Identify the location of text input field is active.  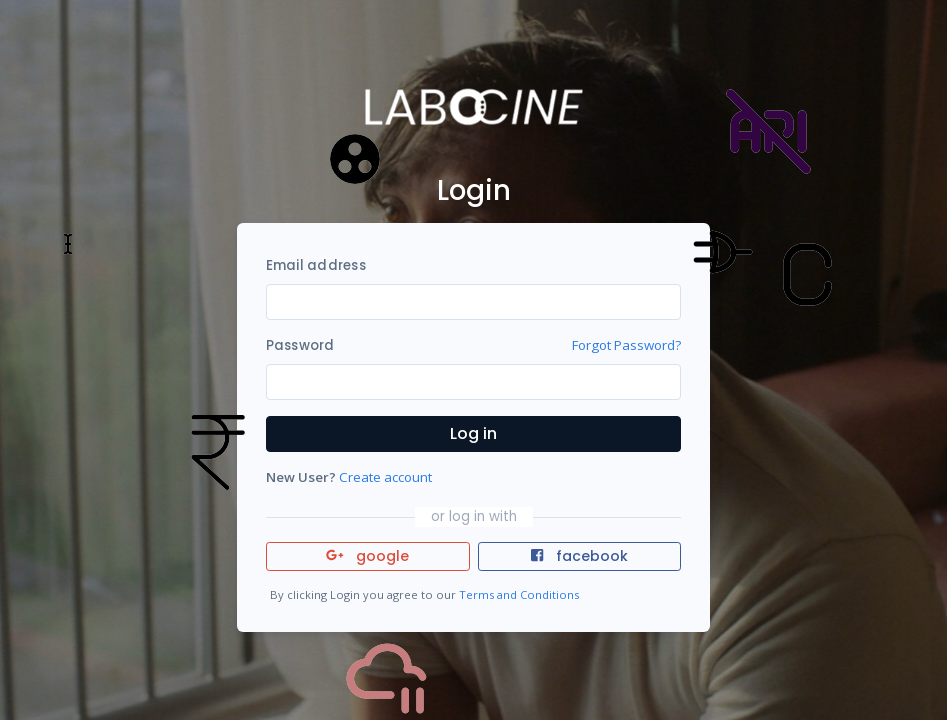
(68, 244).